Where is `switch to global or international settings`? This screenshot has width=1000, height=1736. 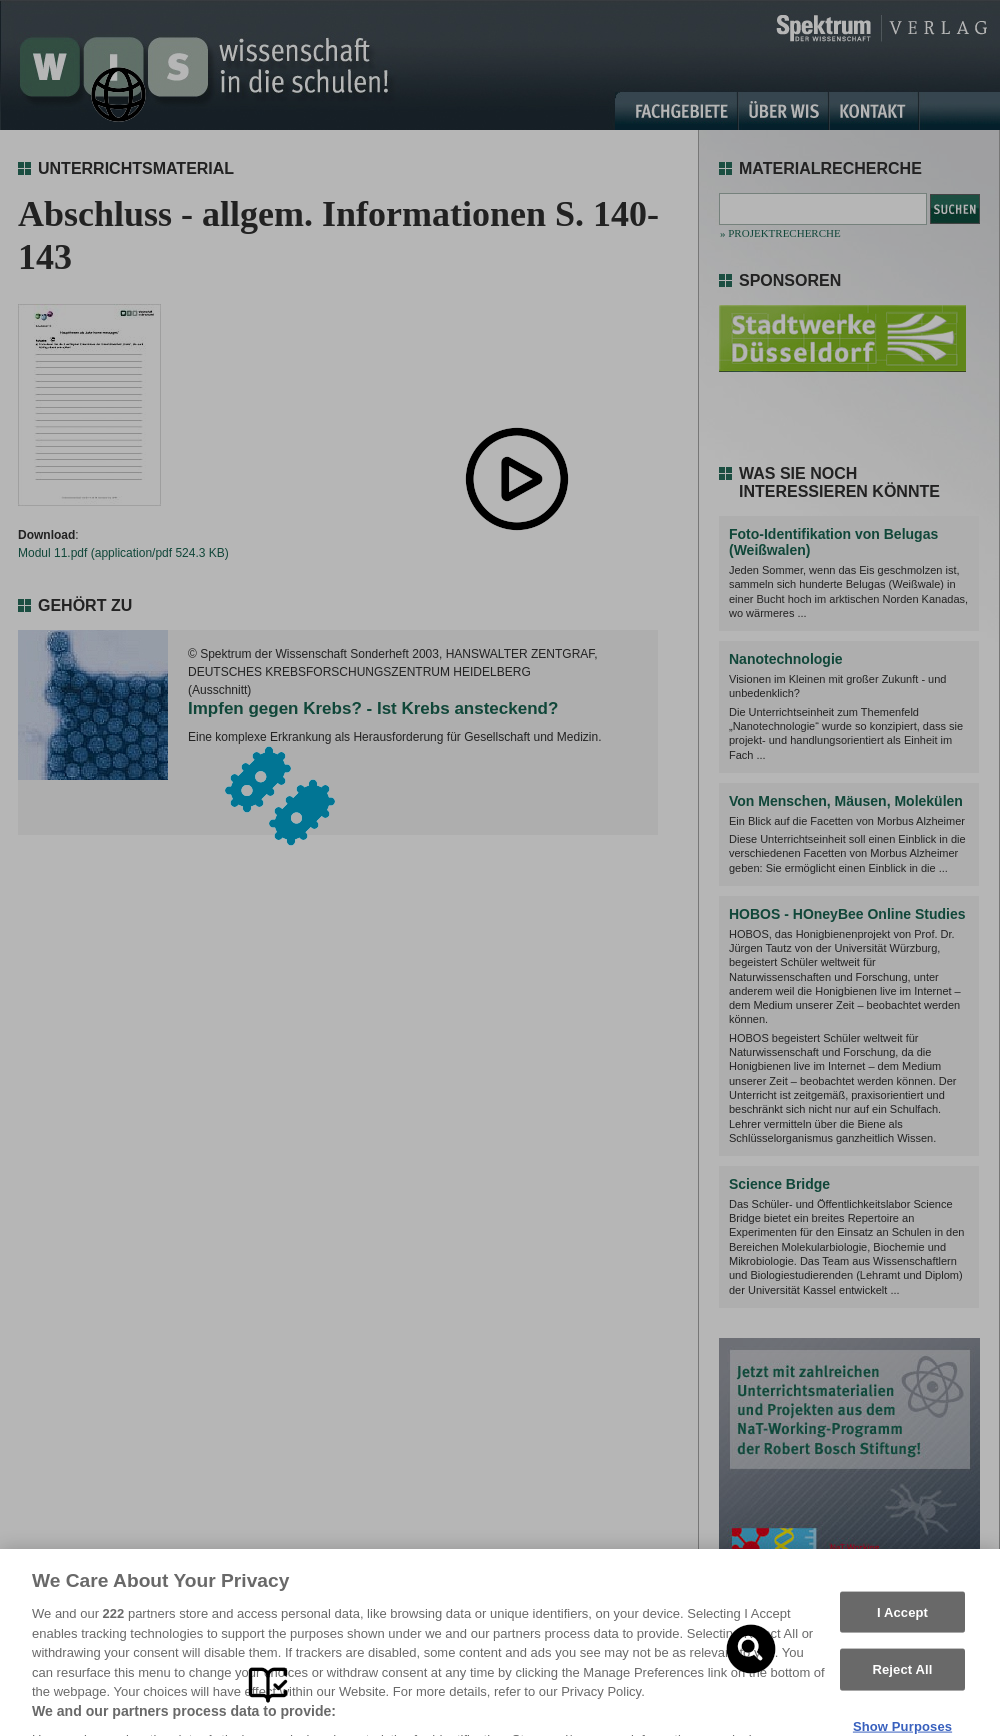 switch to global or international settings is located at coordinates (118, 94).